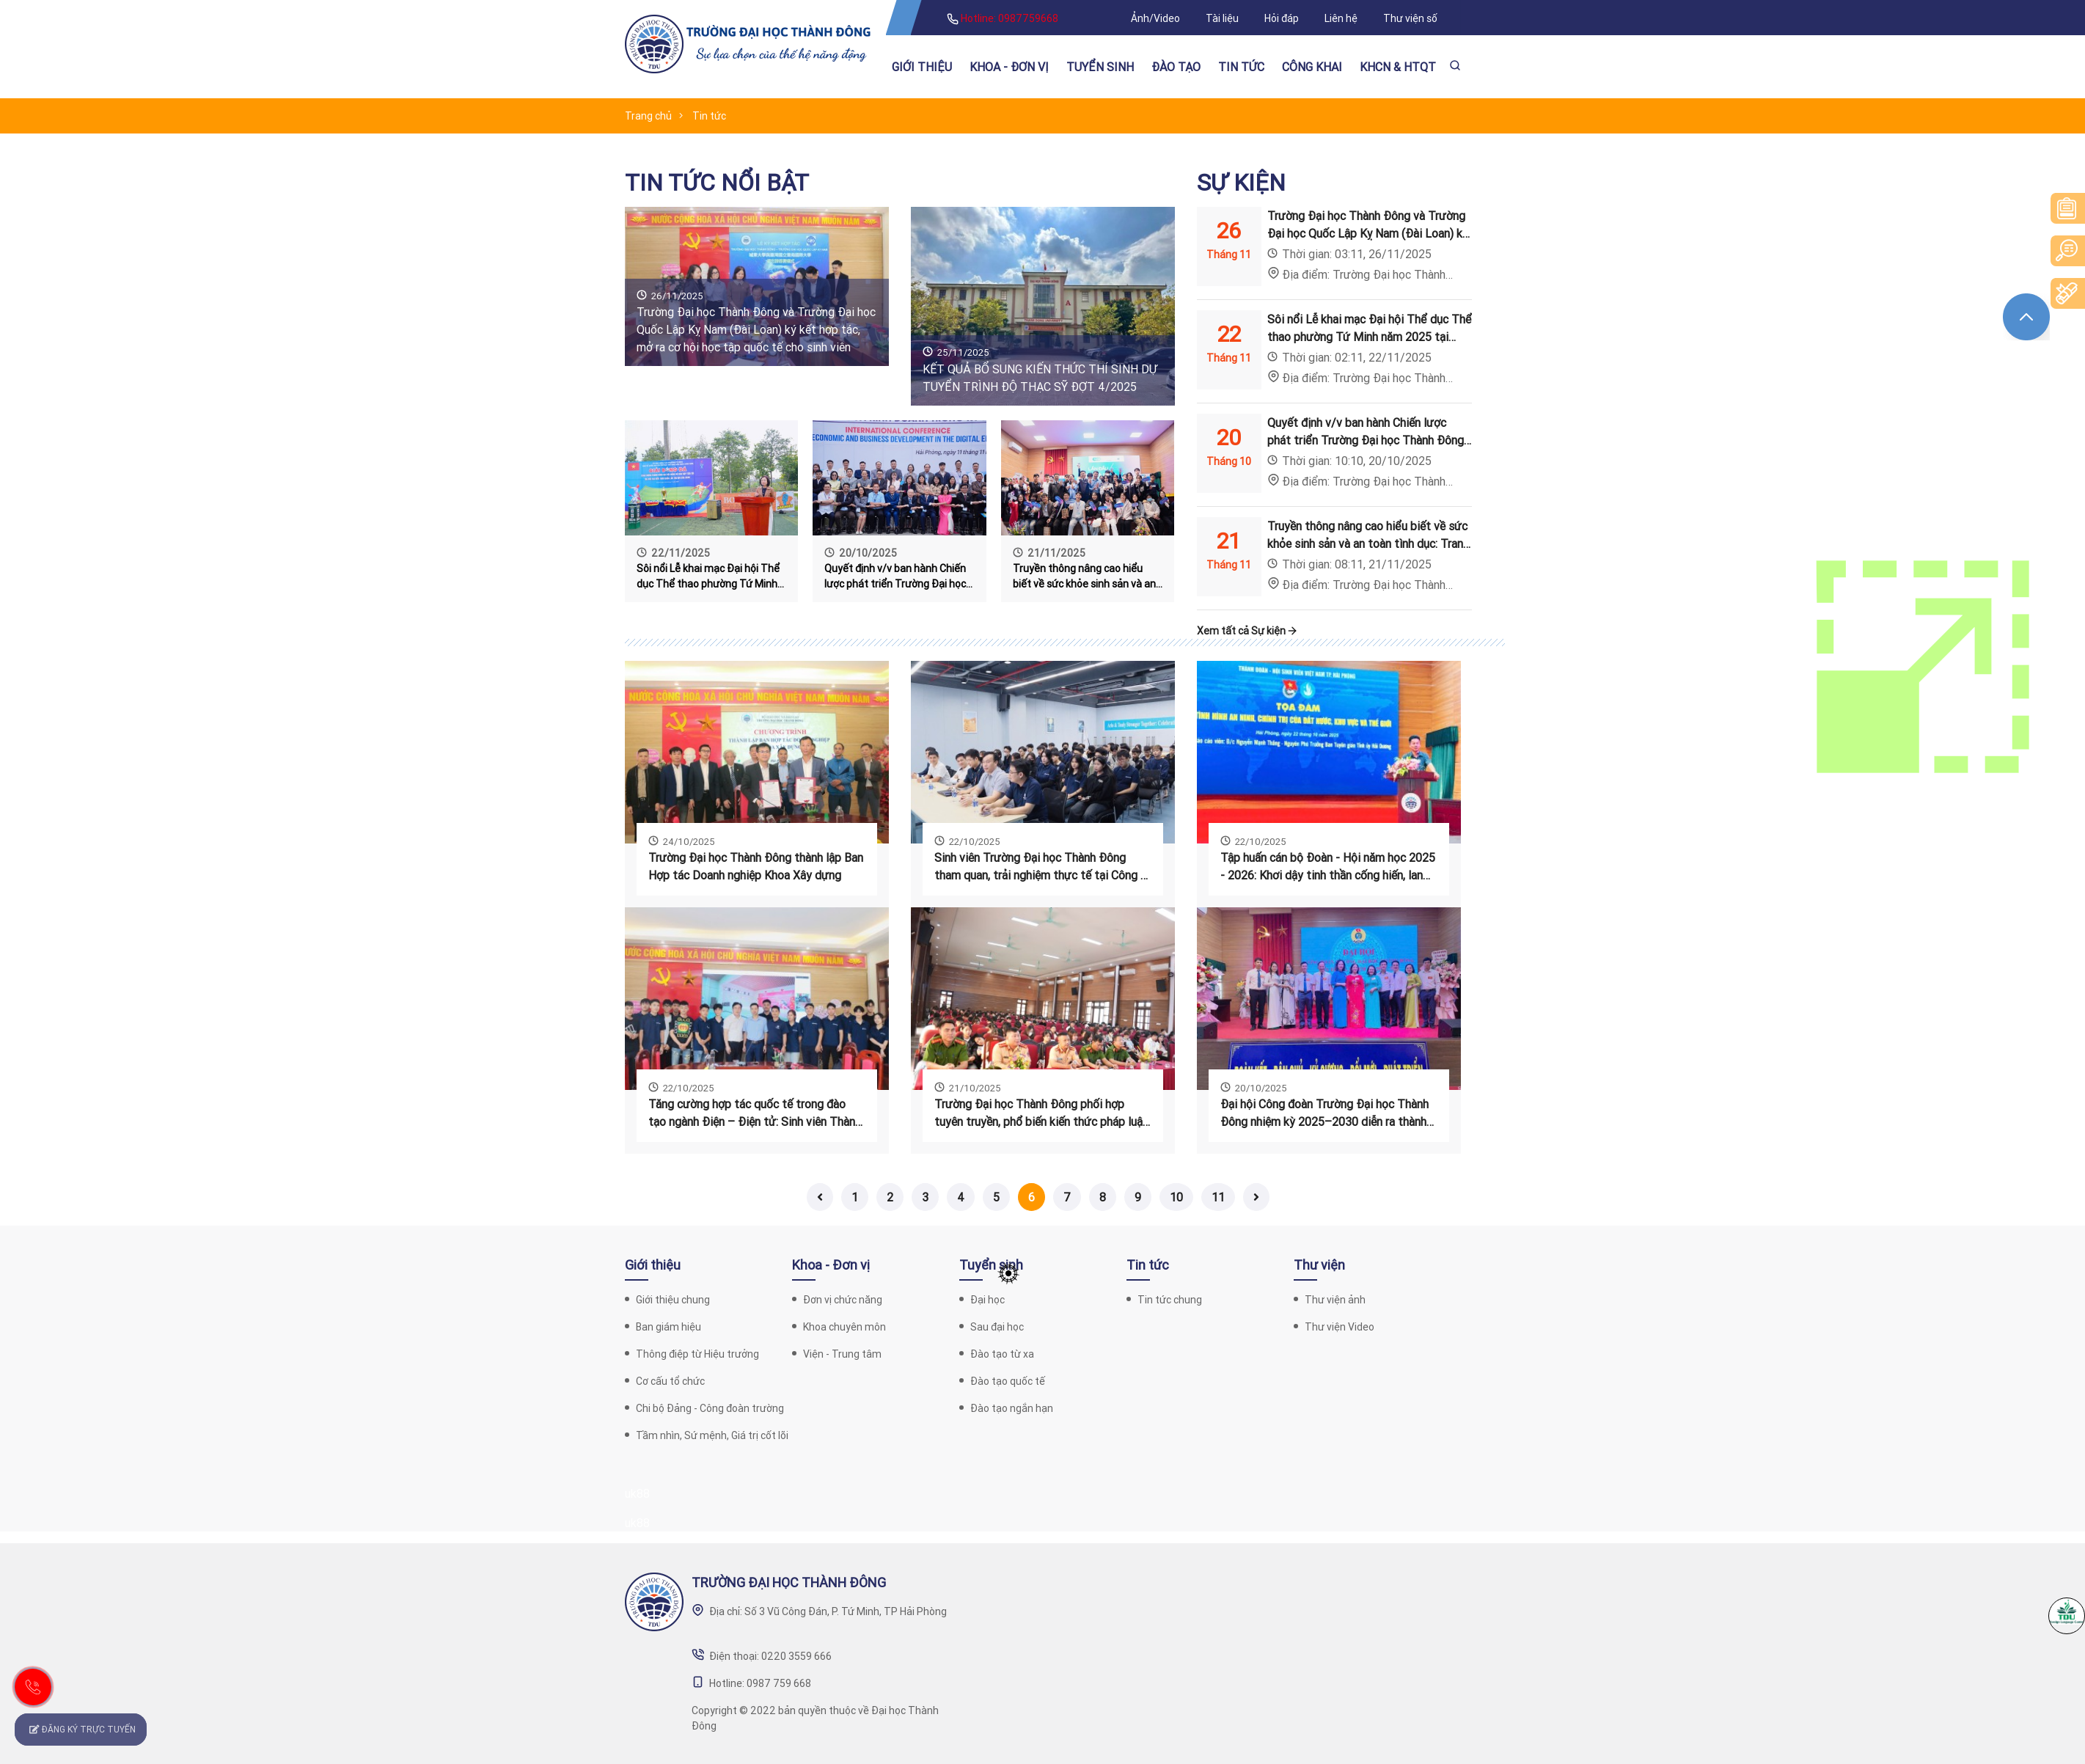 Image resolution: width=2085 pixels, height=1764 pixels. I want to click on resize an element or window, so click(1923, 667).